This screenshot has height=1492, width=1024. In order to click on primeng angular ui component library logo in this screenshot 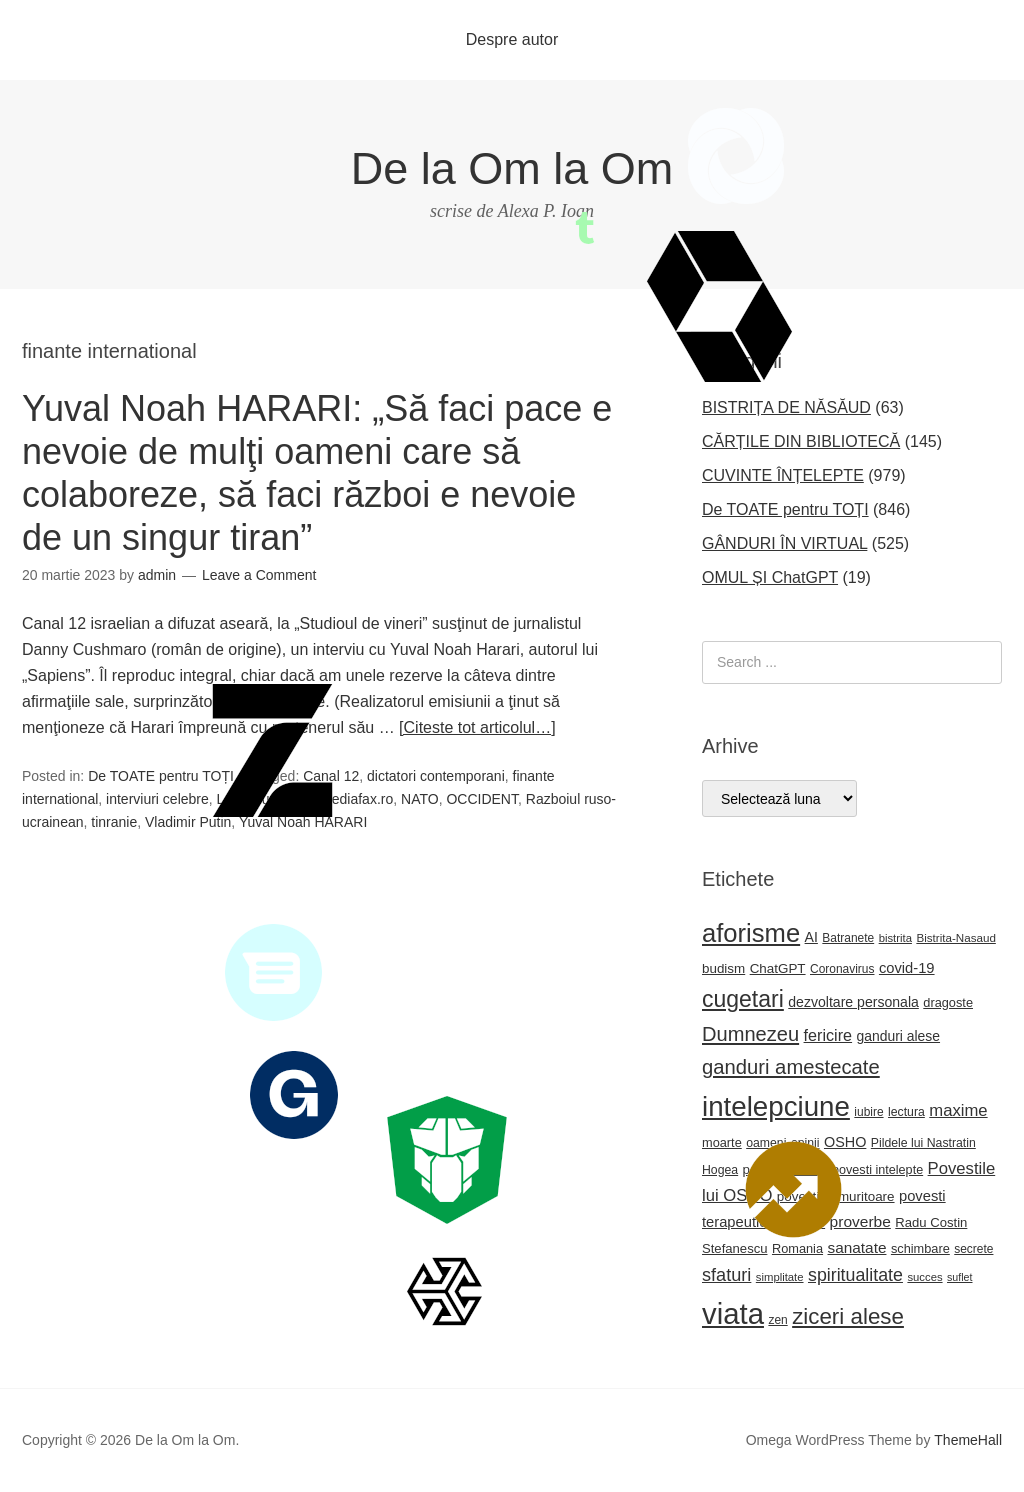, I will do `click(447, 1160)`.